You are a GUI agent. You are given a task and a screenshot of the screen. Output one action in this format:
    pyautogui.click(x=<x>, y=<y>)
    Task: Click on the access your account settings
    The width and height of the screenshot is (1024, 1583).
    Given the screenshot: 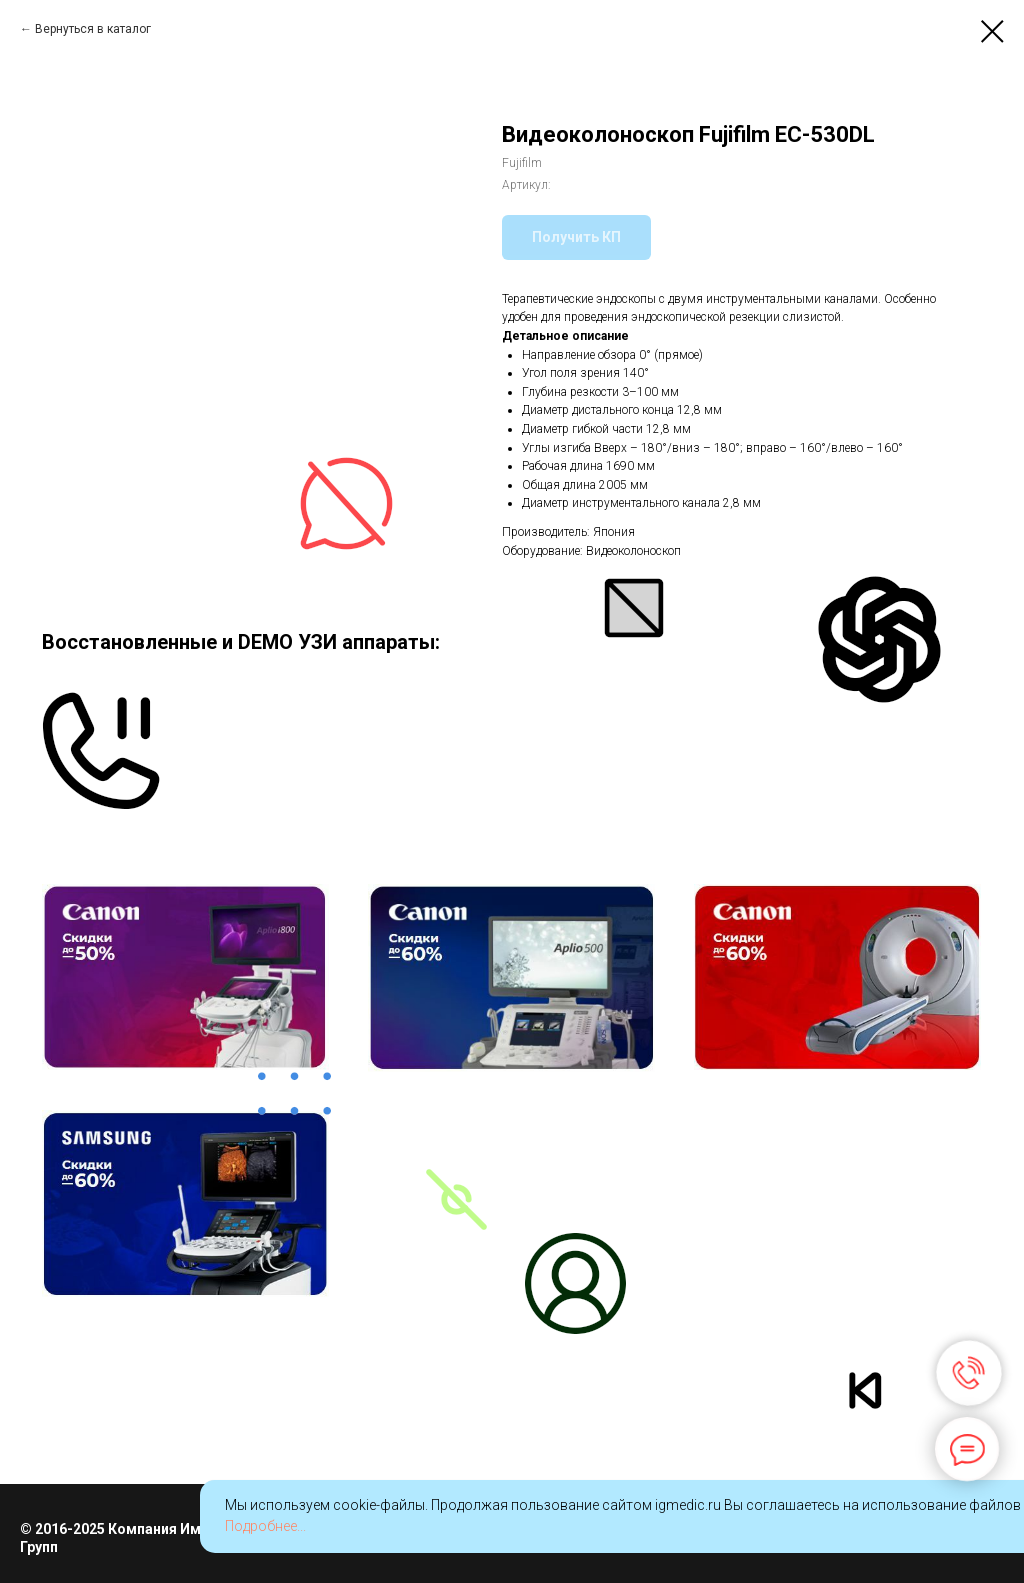 What is the action you would take?
    pyautogui.click(x=575, y=1283)
    